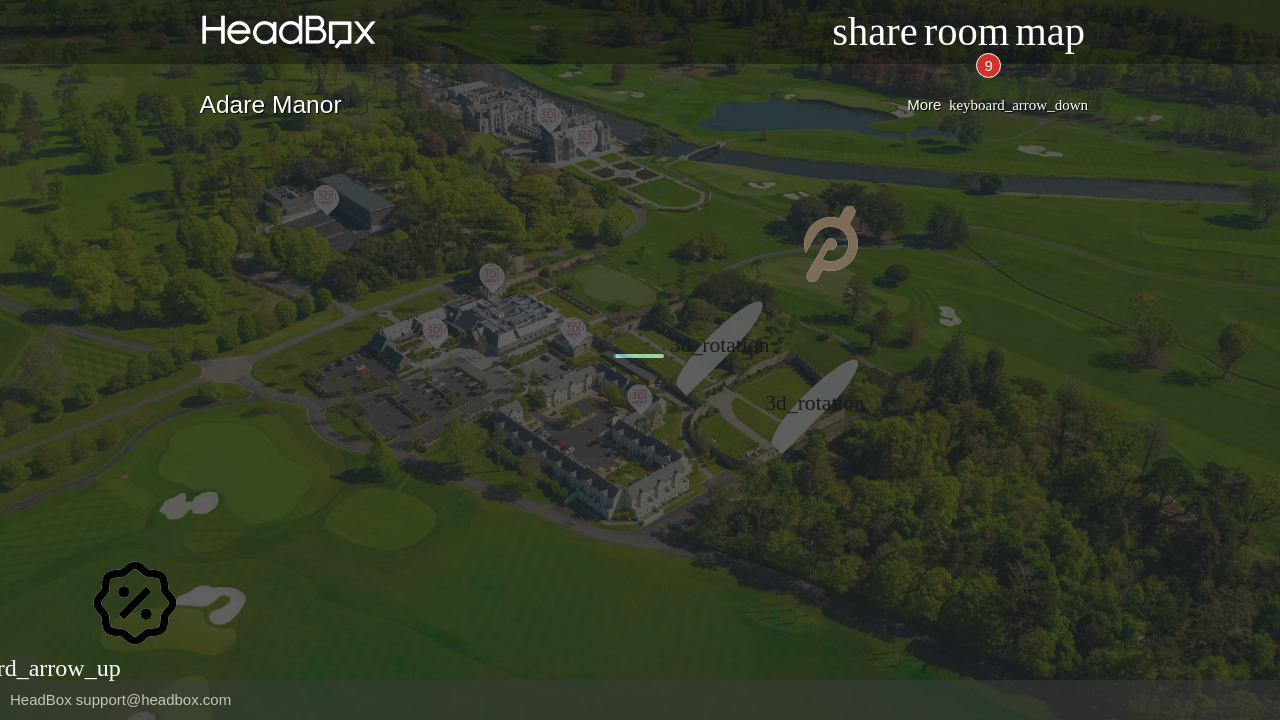 The height and width of the screenshot is (720, 1280). I want to click on view available discounts or promotions, so click(135, 603).